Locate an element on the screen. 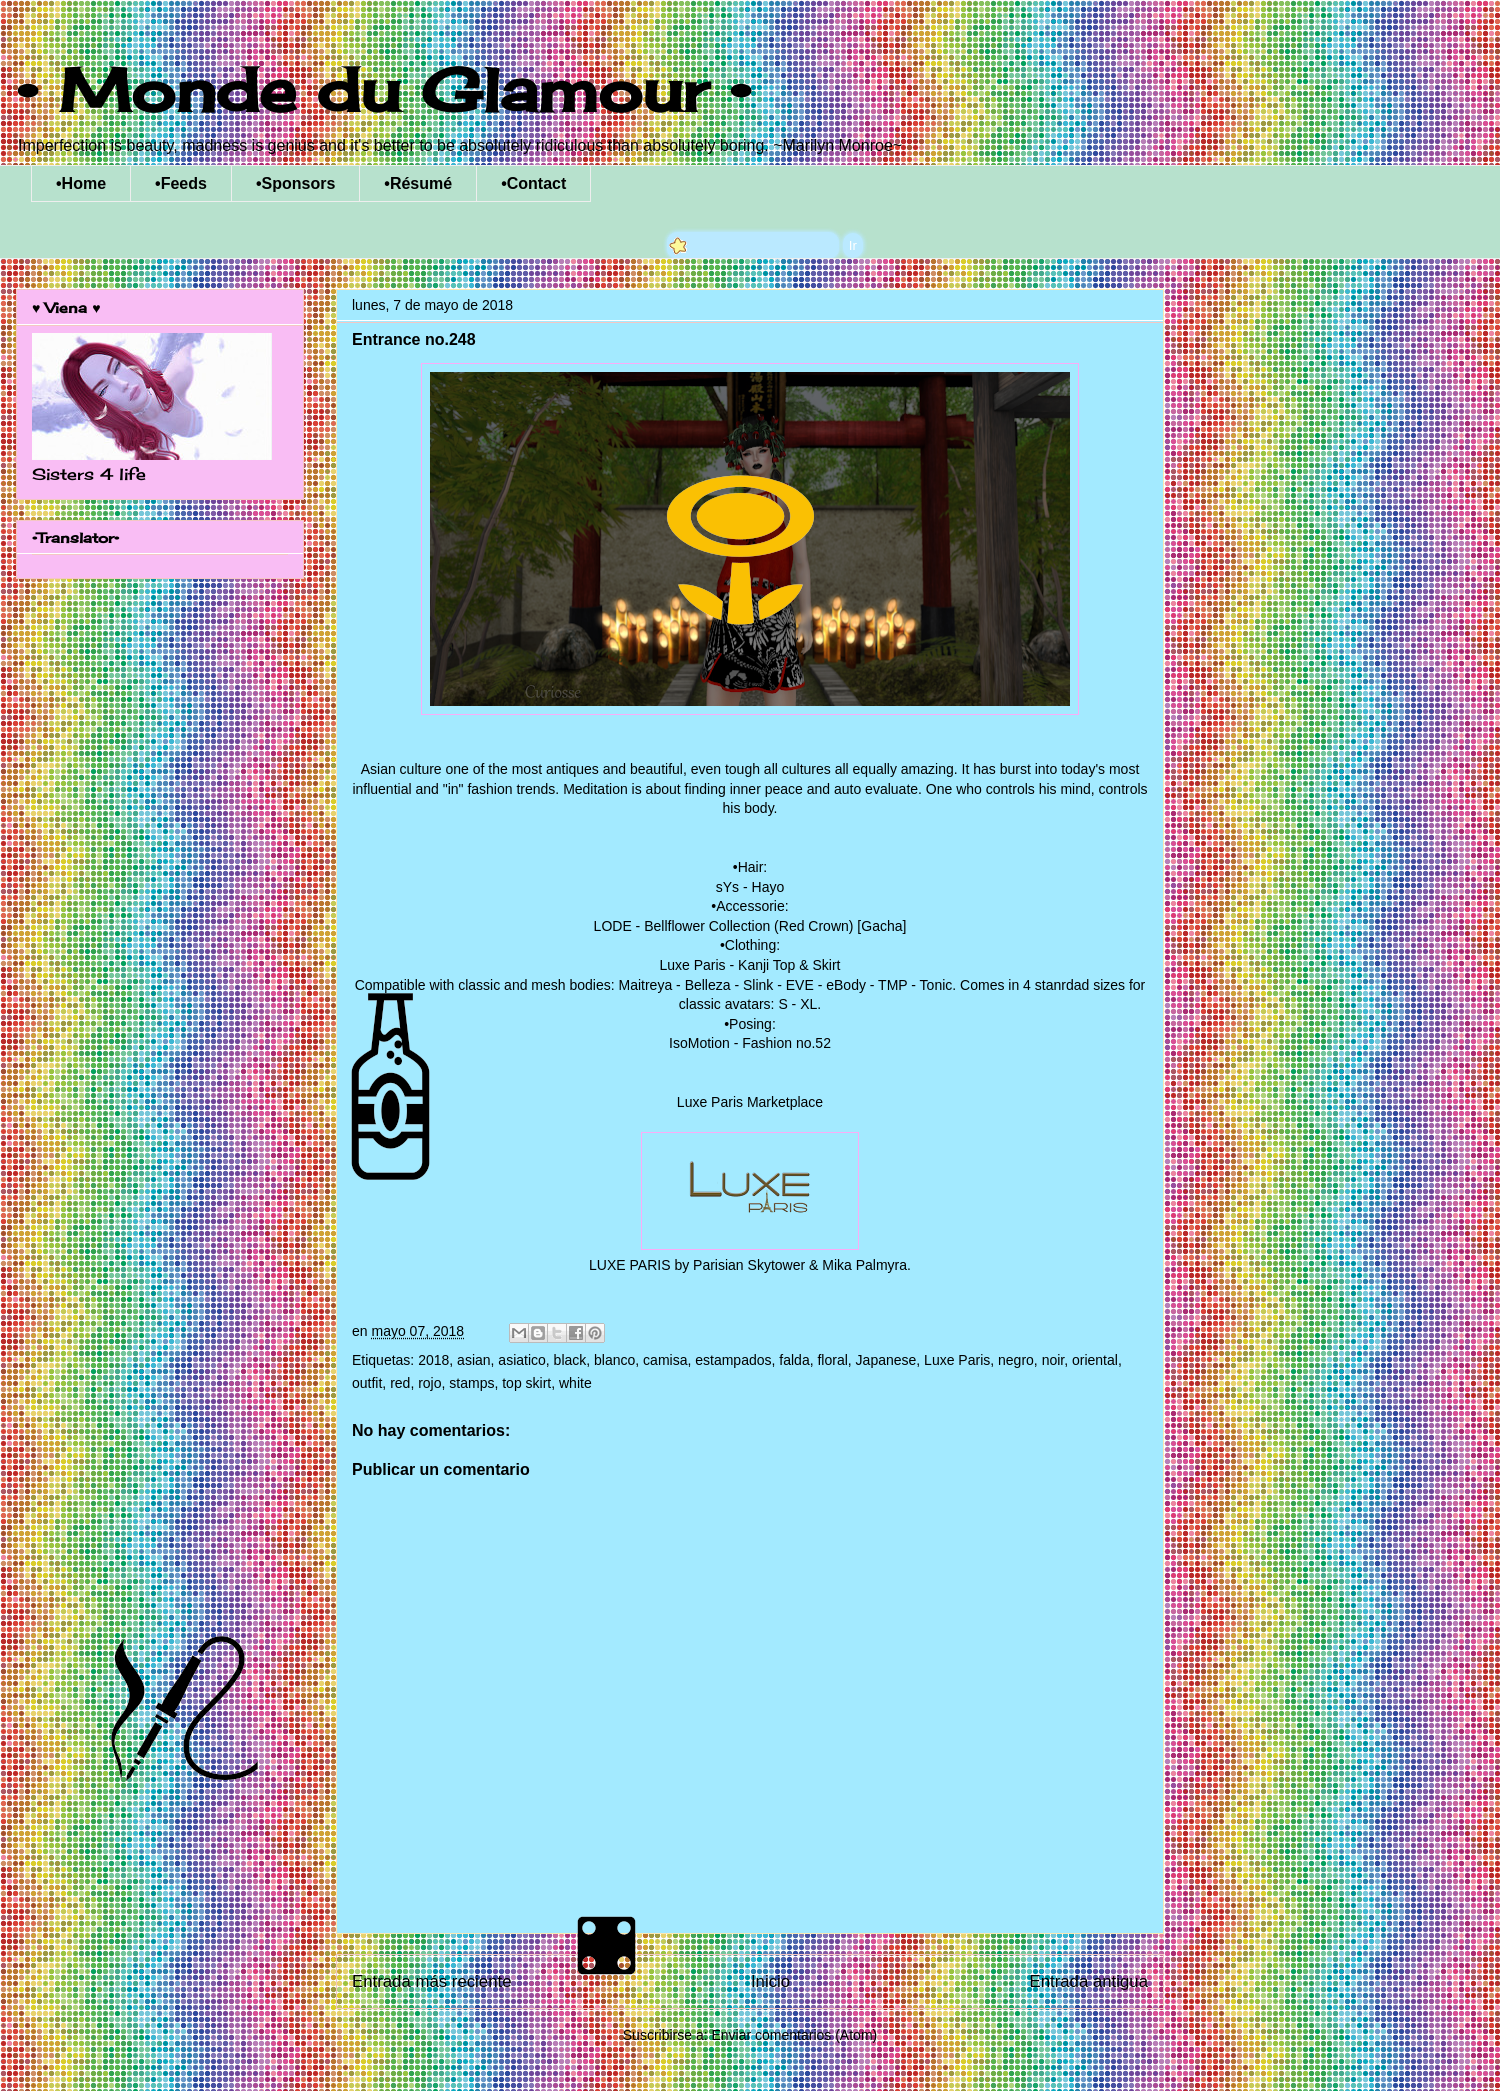  roll the dice or randomize is located at coordinates (606, 1945).